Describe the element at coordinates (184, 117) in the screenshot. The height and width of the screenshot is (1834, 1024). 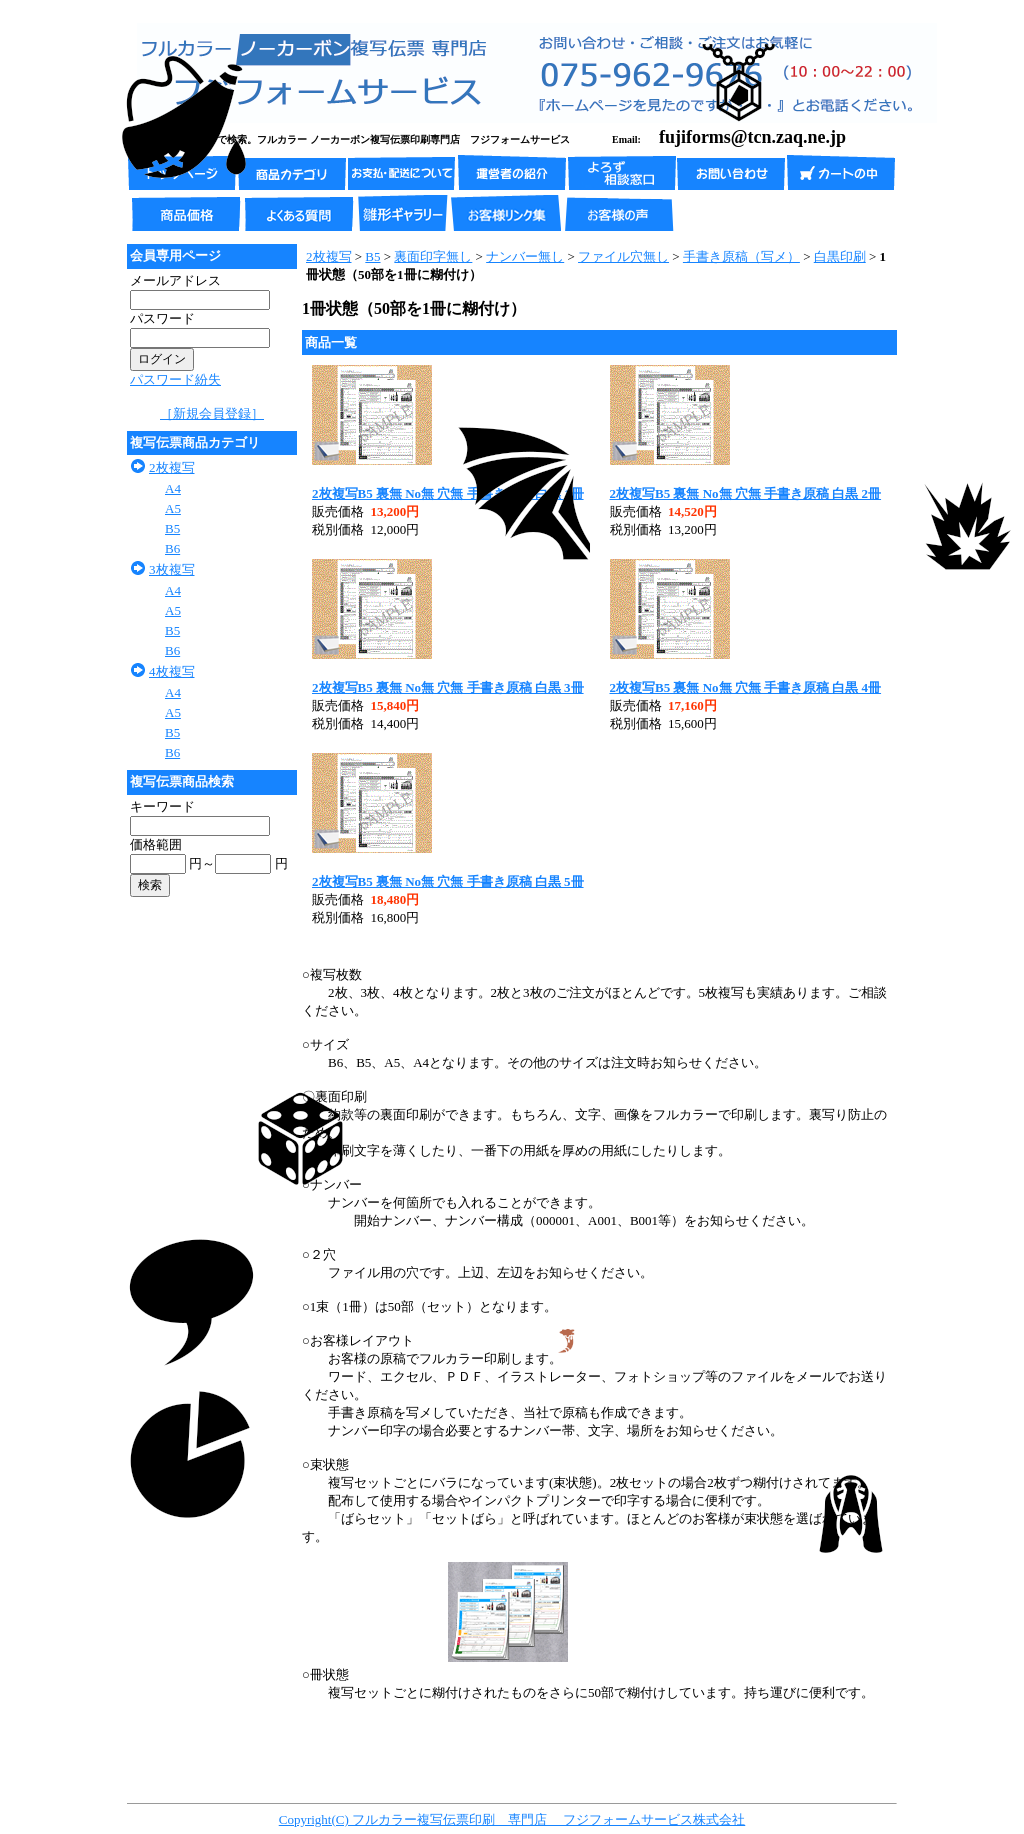
I see `equip or use waterskin item` at that location.